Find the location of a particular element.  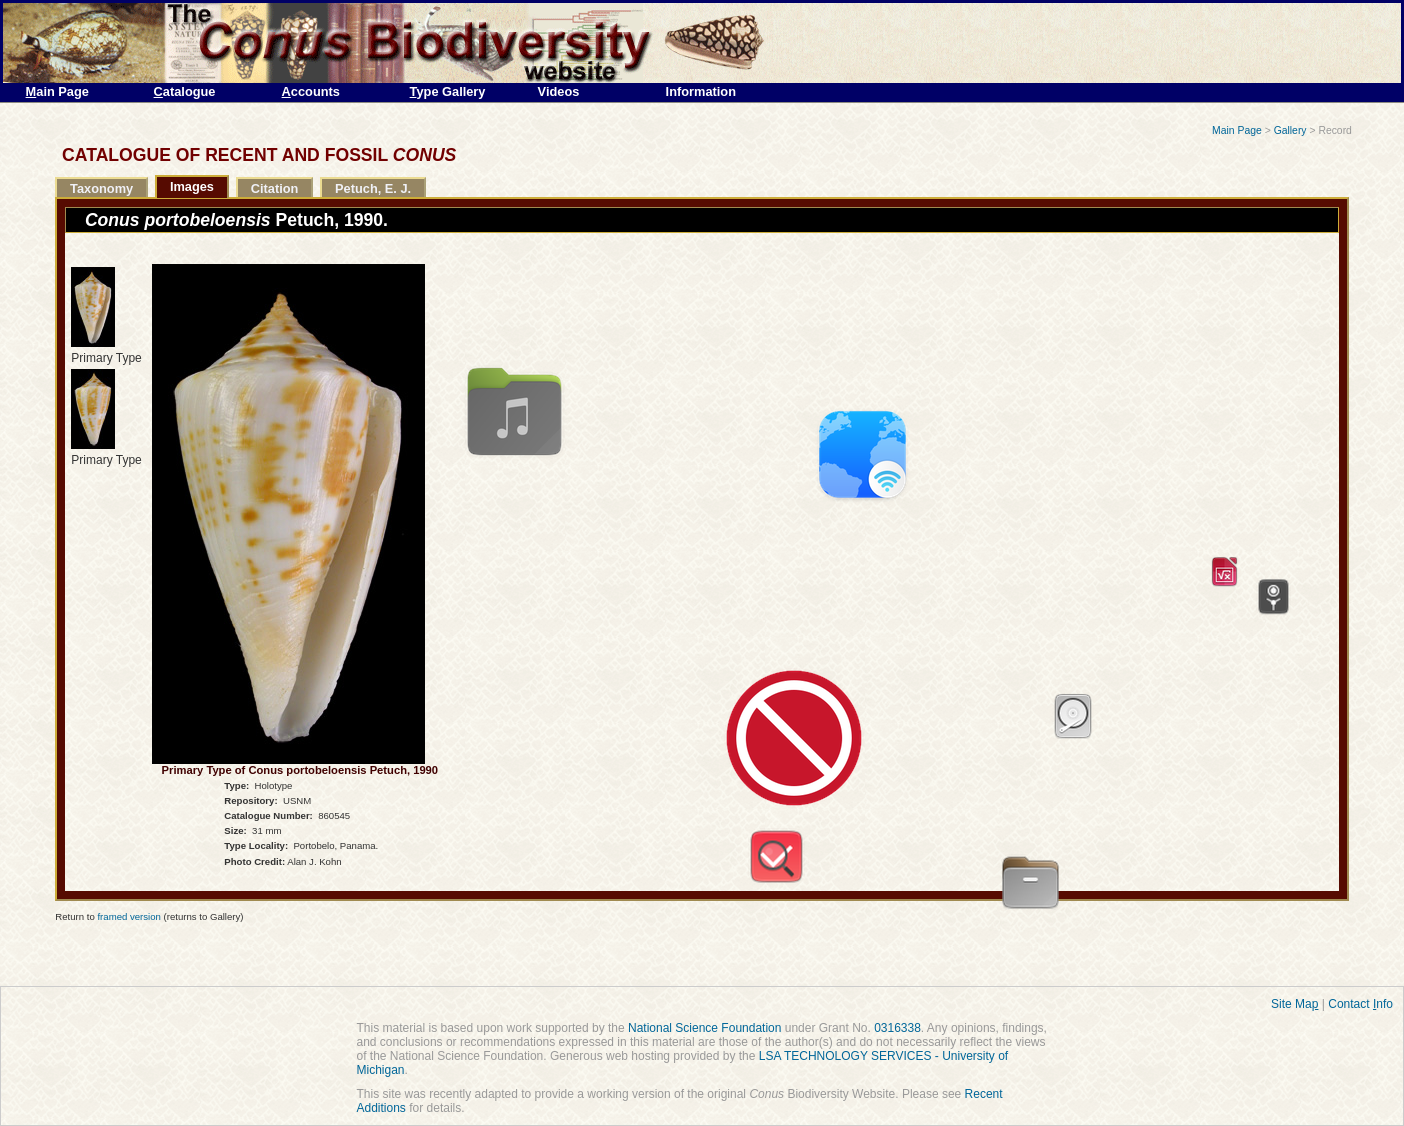

open dconf editor to modify system settings is located at coordinates (776, 856).